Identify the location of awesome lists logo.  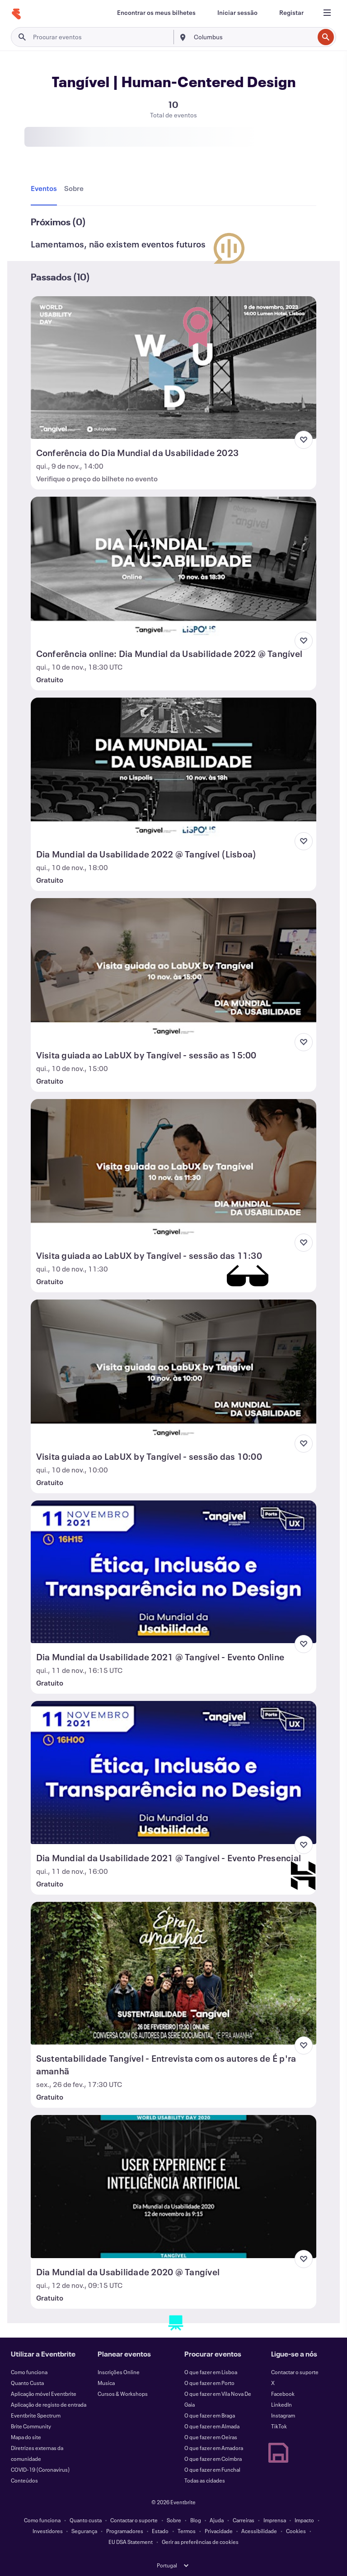
(248, 1276).